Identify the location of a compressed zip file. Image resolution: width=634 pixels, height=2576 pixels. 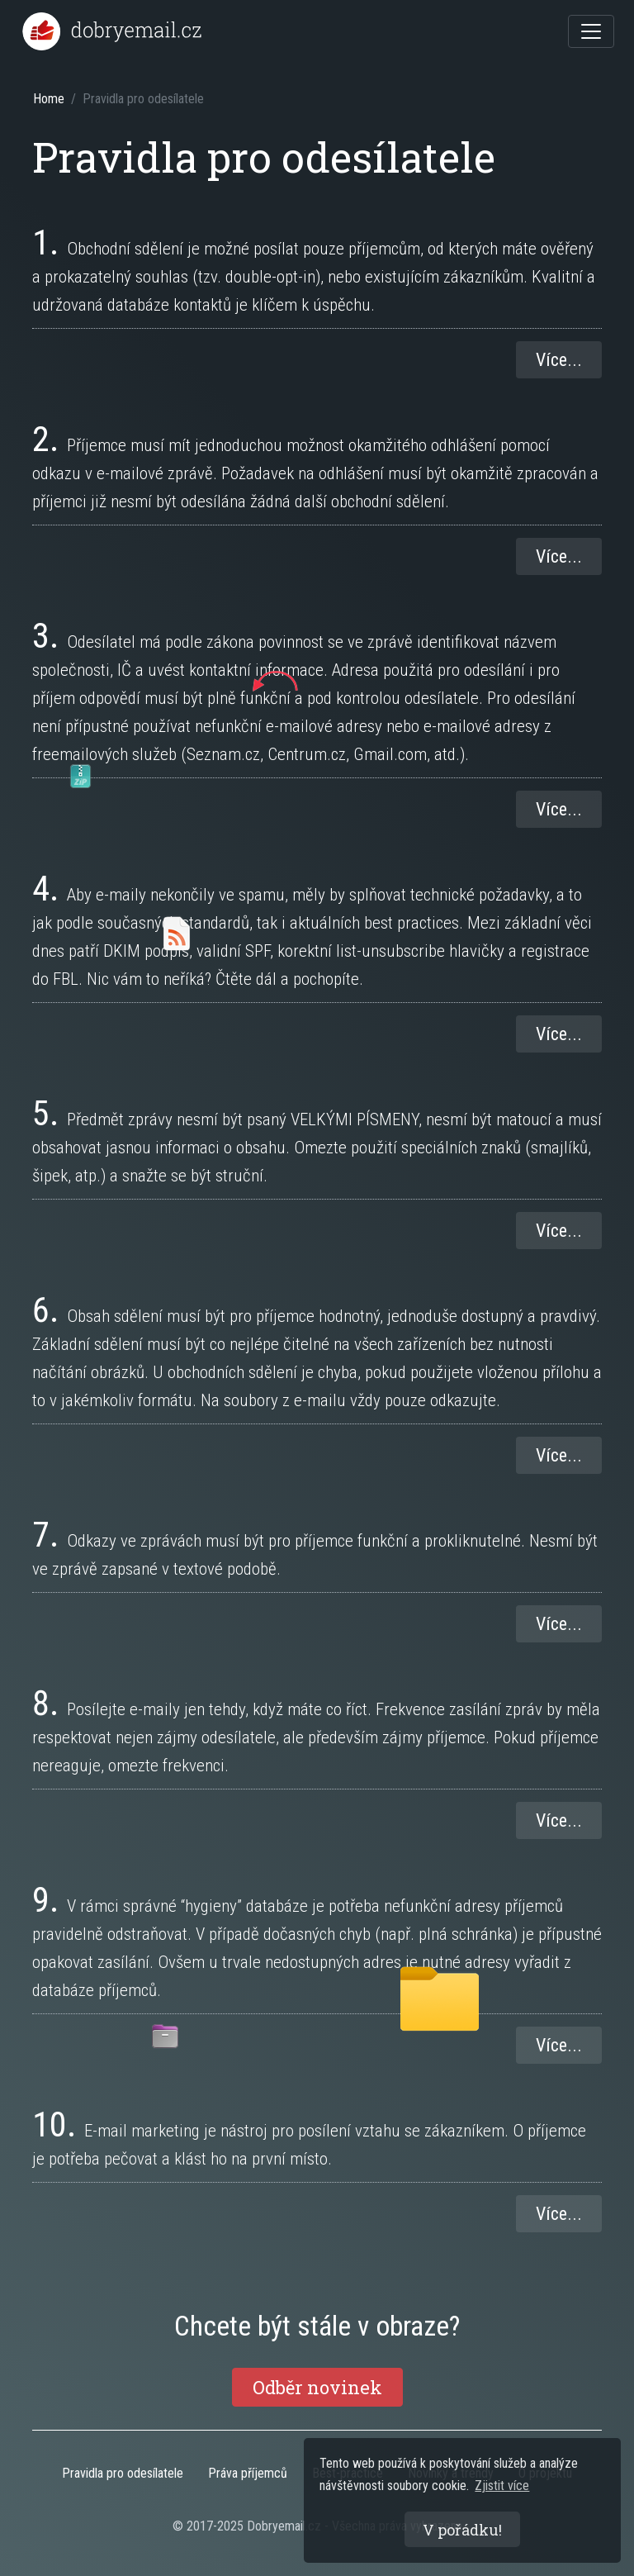
(80, 776).